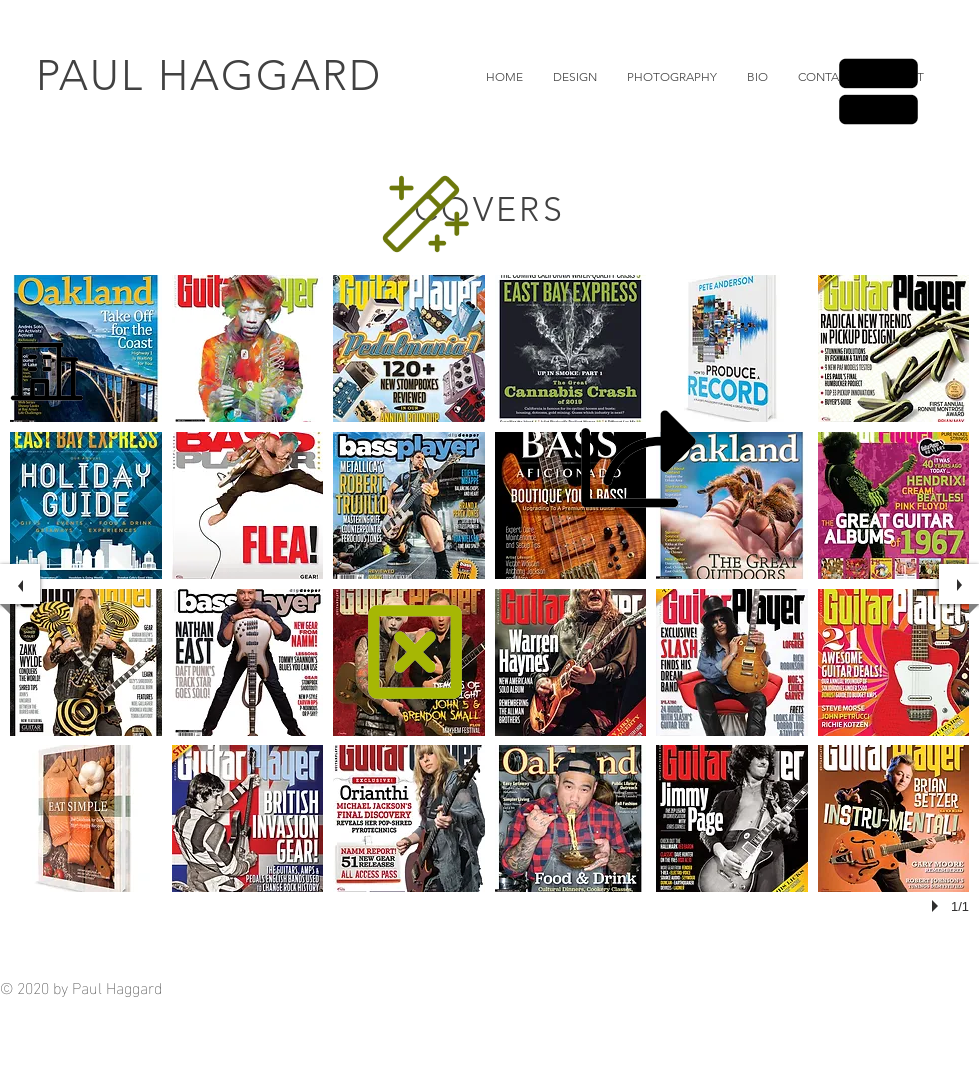 The image size is (980, 1067). I want to click on switch to row layout view, so click(878, 91).